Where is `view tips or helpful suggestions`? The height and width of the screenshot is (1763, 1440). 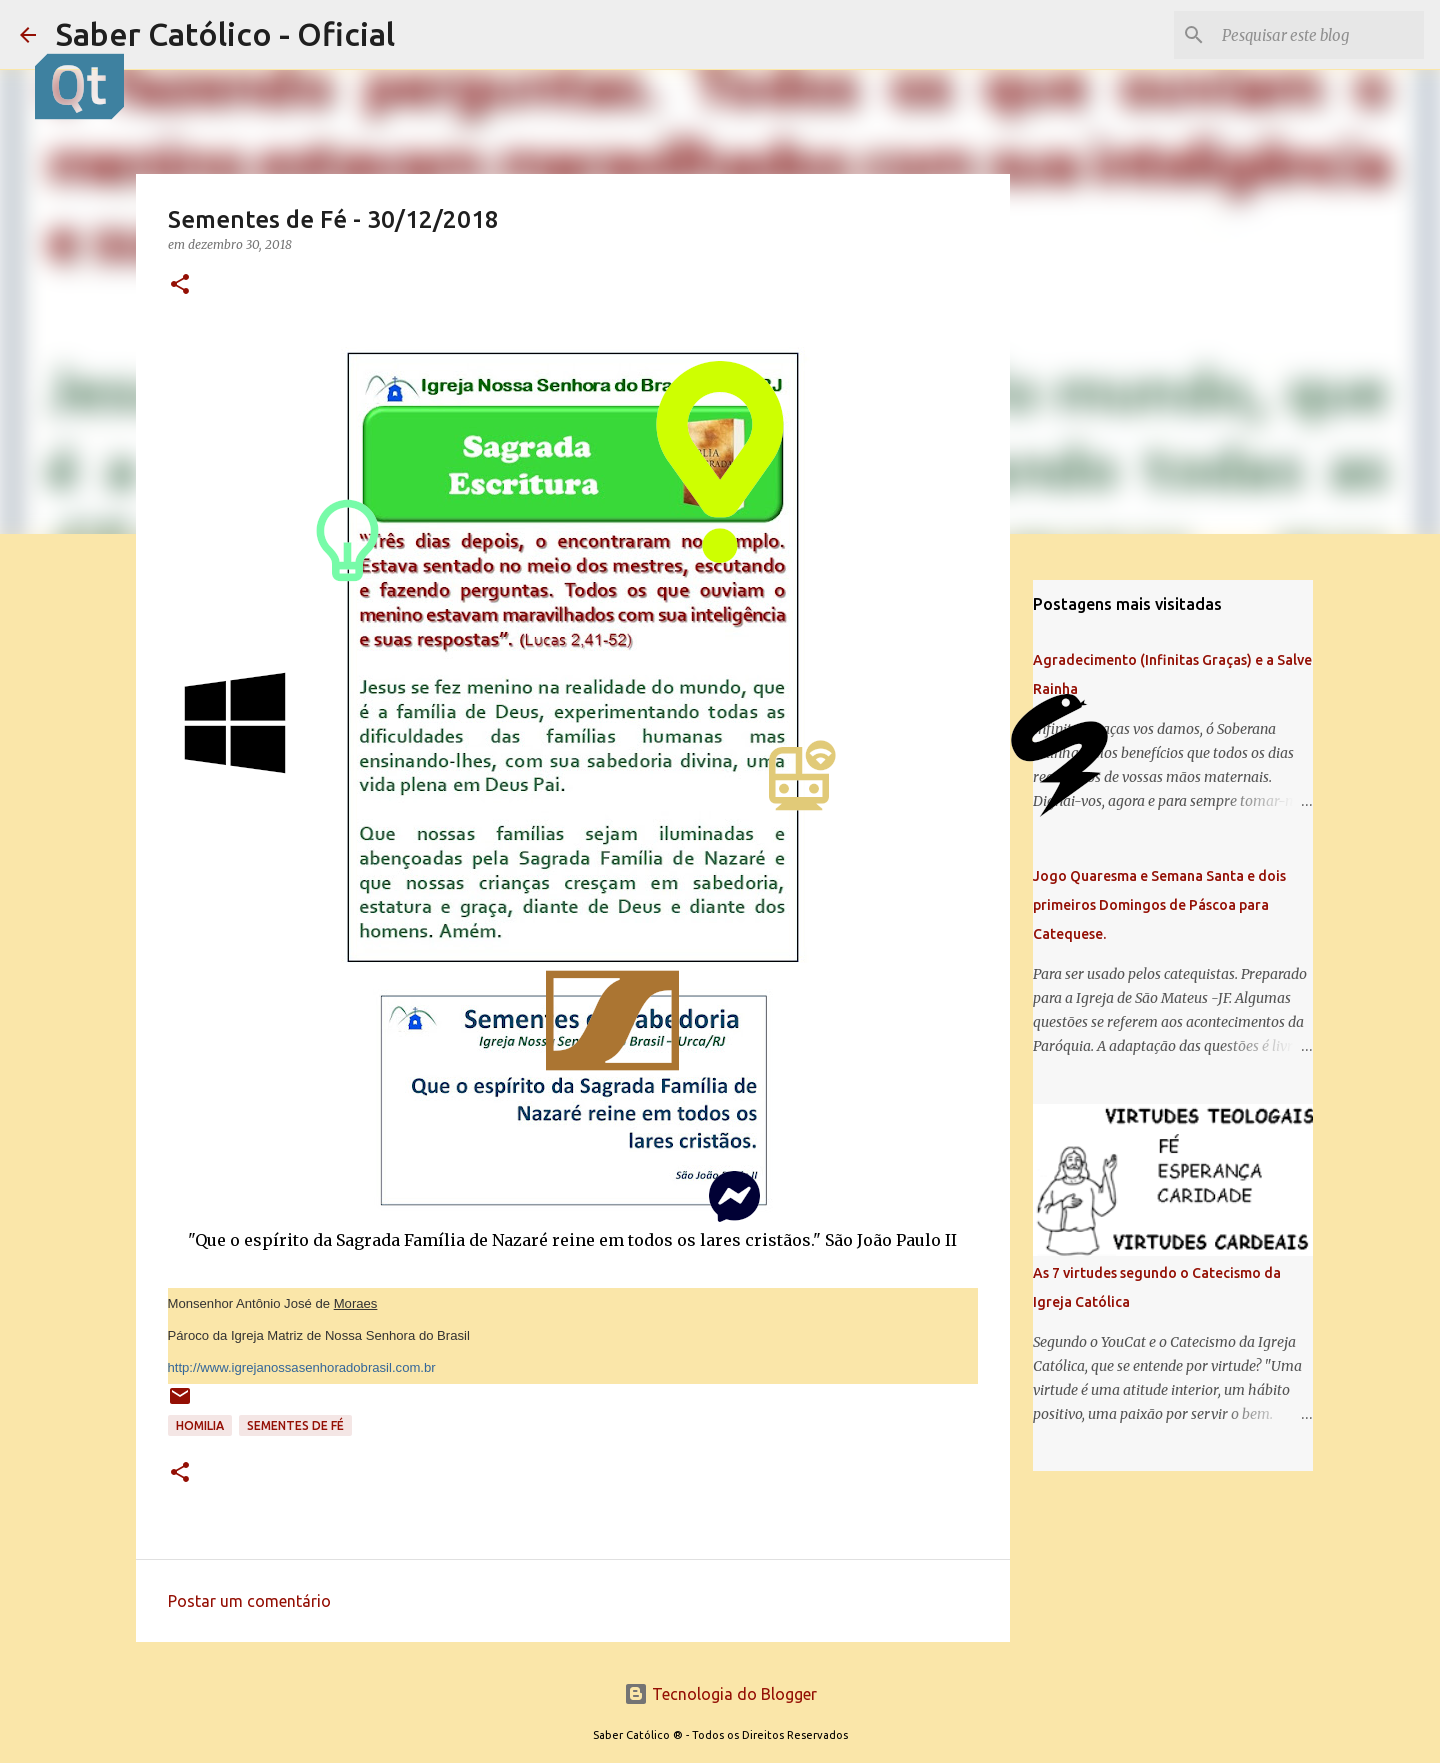
view tips or helpful suggestions is located at coordinates (347, 538).